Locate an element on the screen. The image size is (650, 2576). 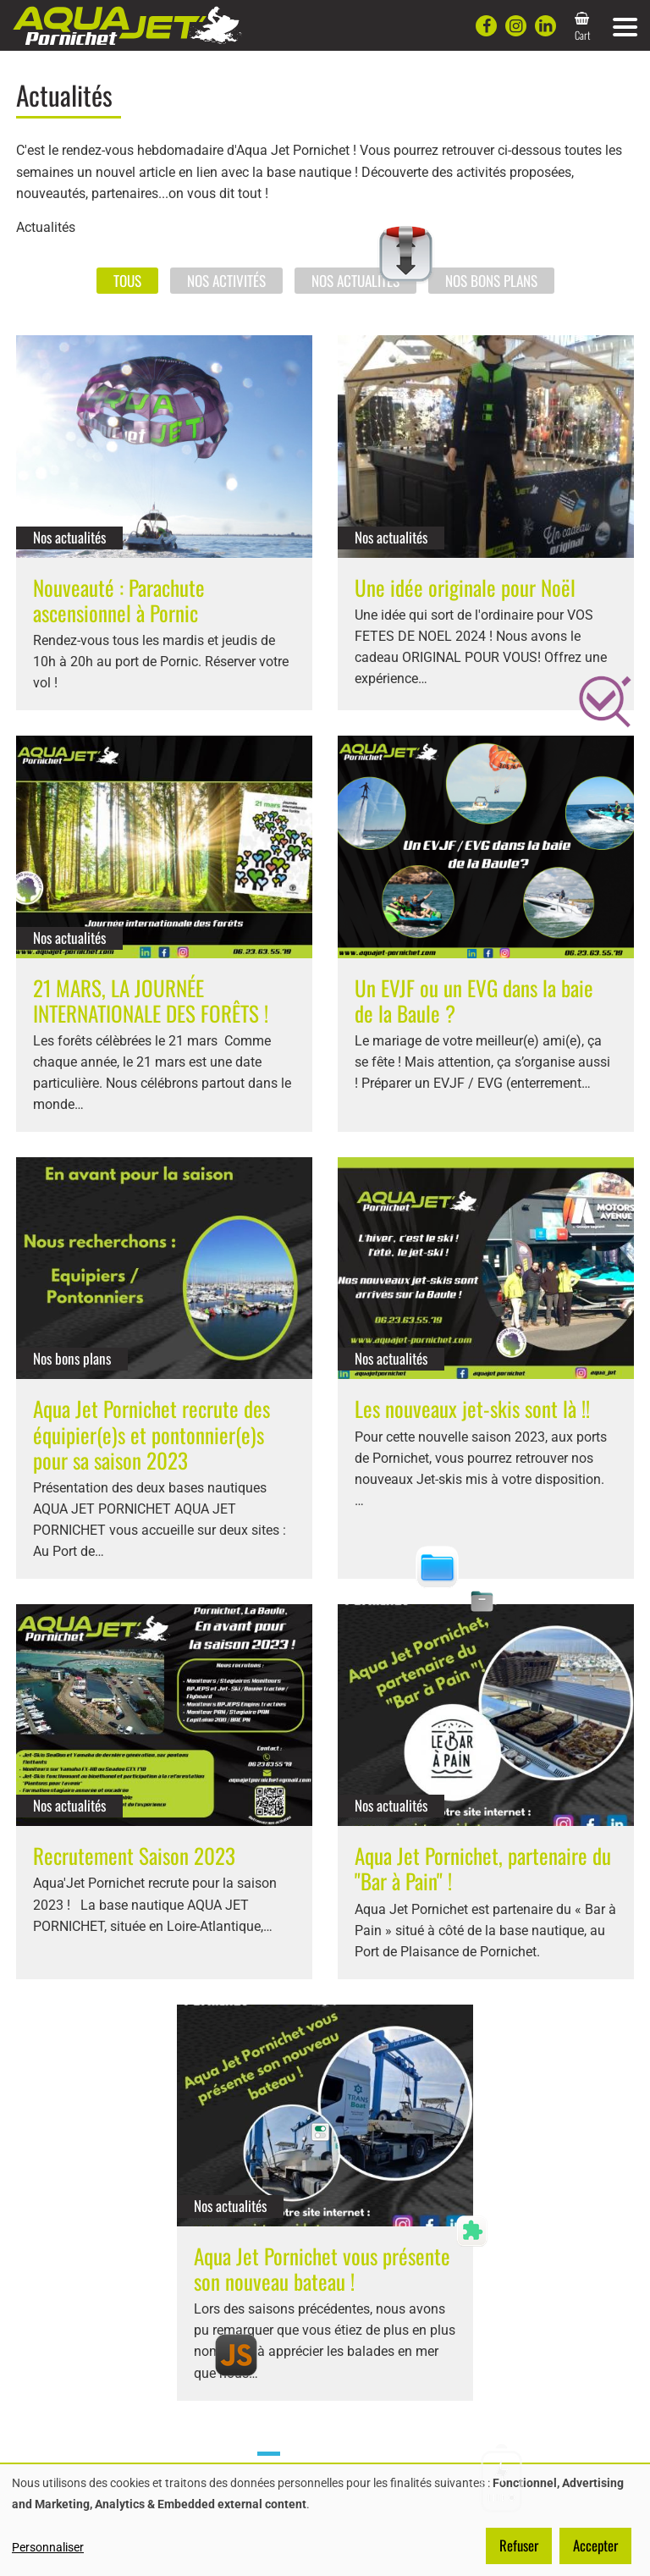
open system configuration or setup assistant is located at coordinates (605, 702).